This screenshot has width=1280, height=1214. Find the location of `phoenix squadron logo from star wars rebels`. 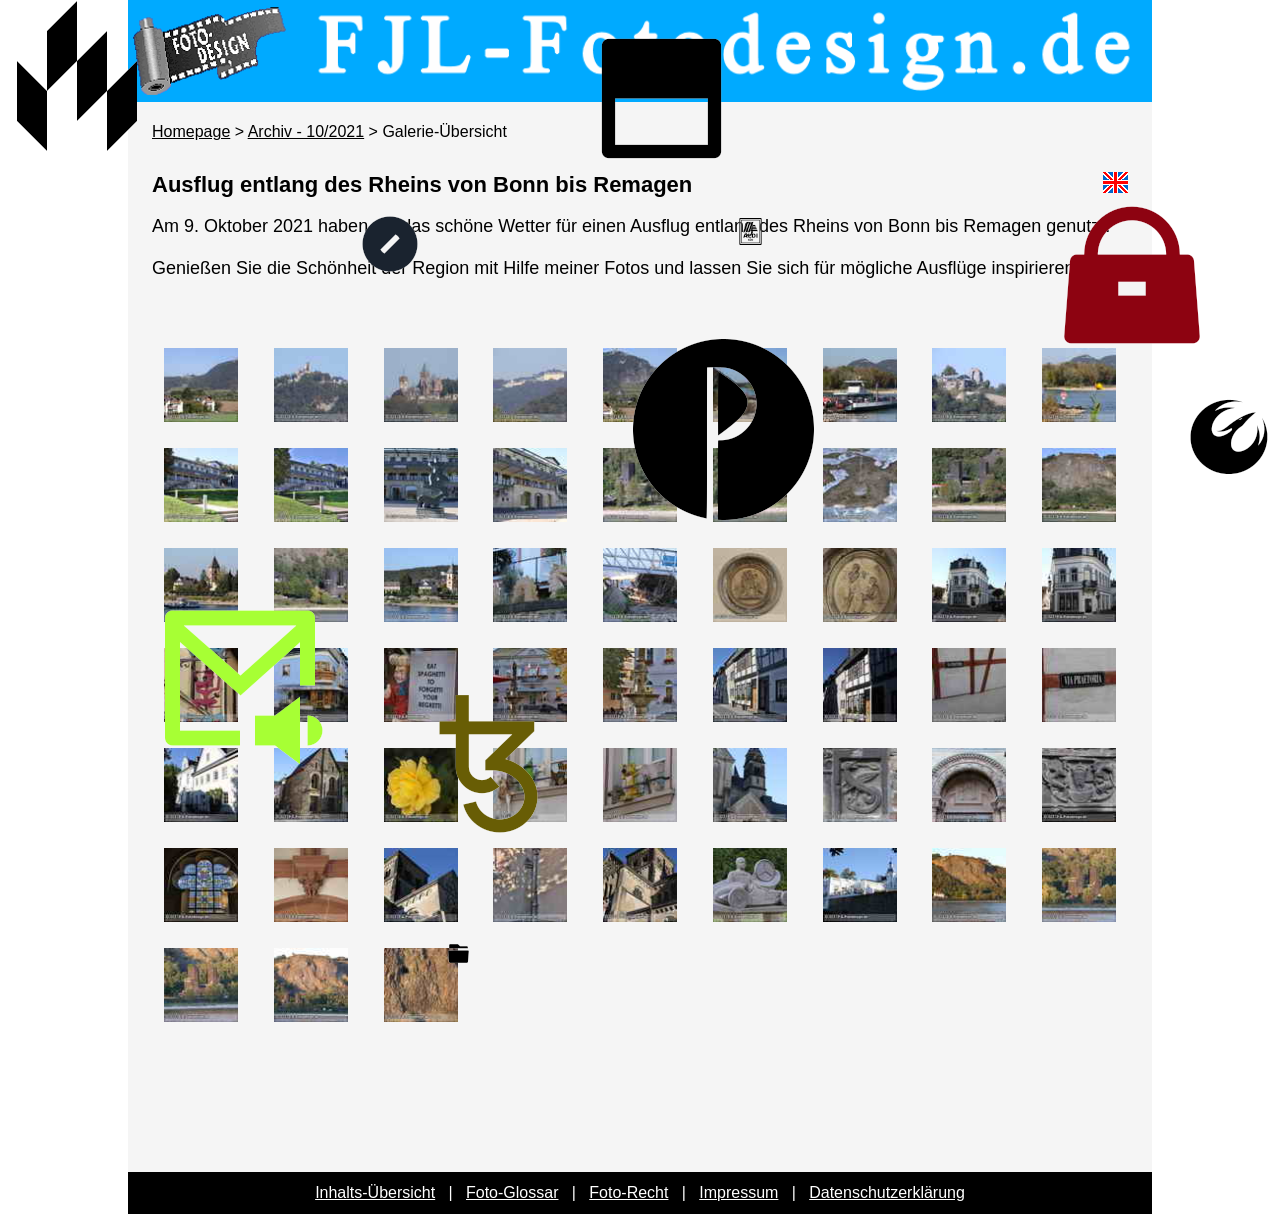

phoenix squadron logo from star wars rebels is located at coordinates (1229, 437).